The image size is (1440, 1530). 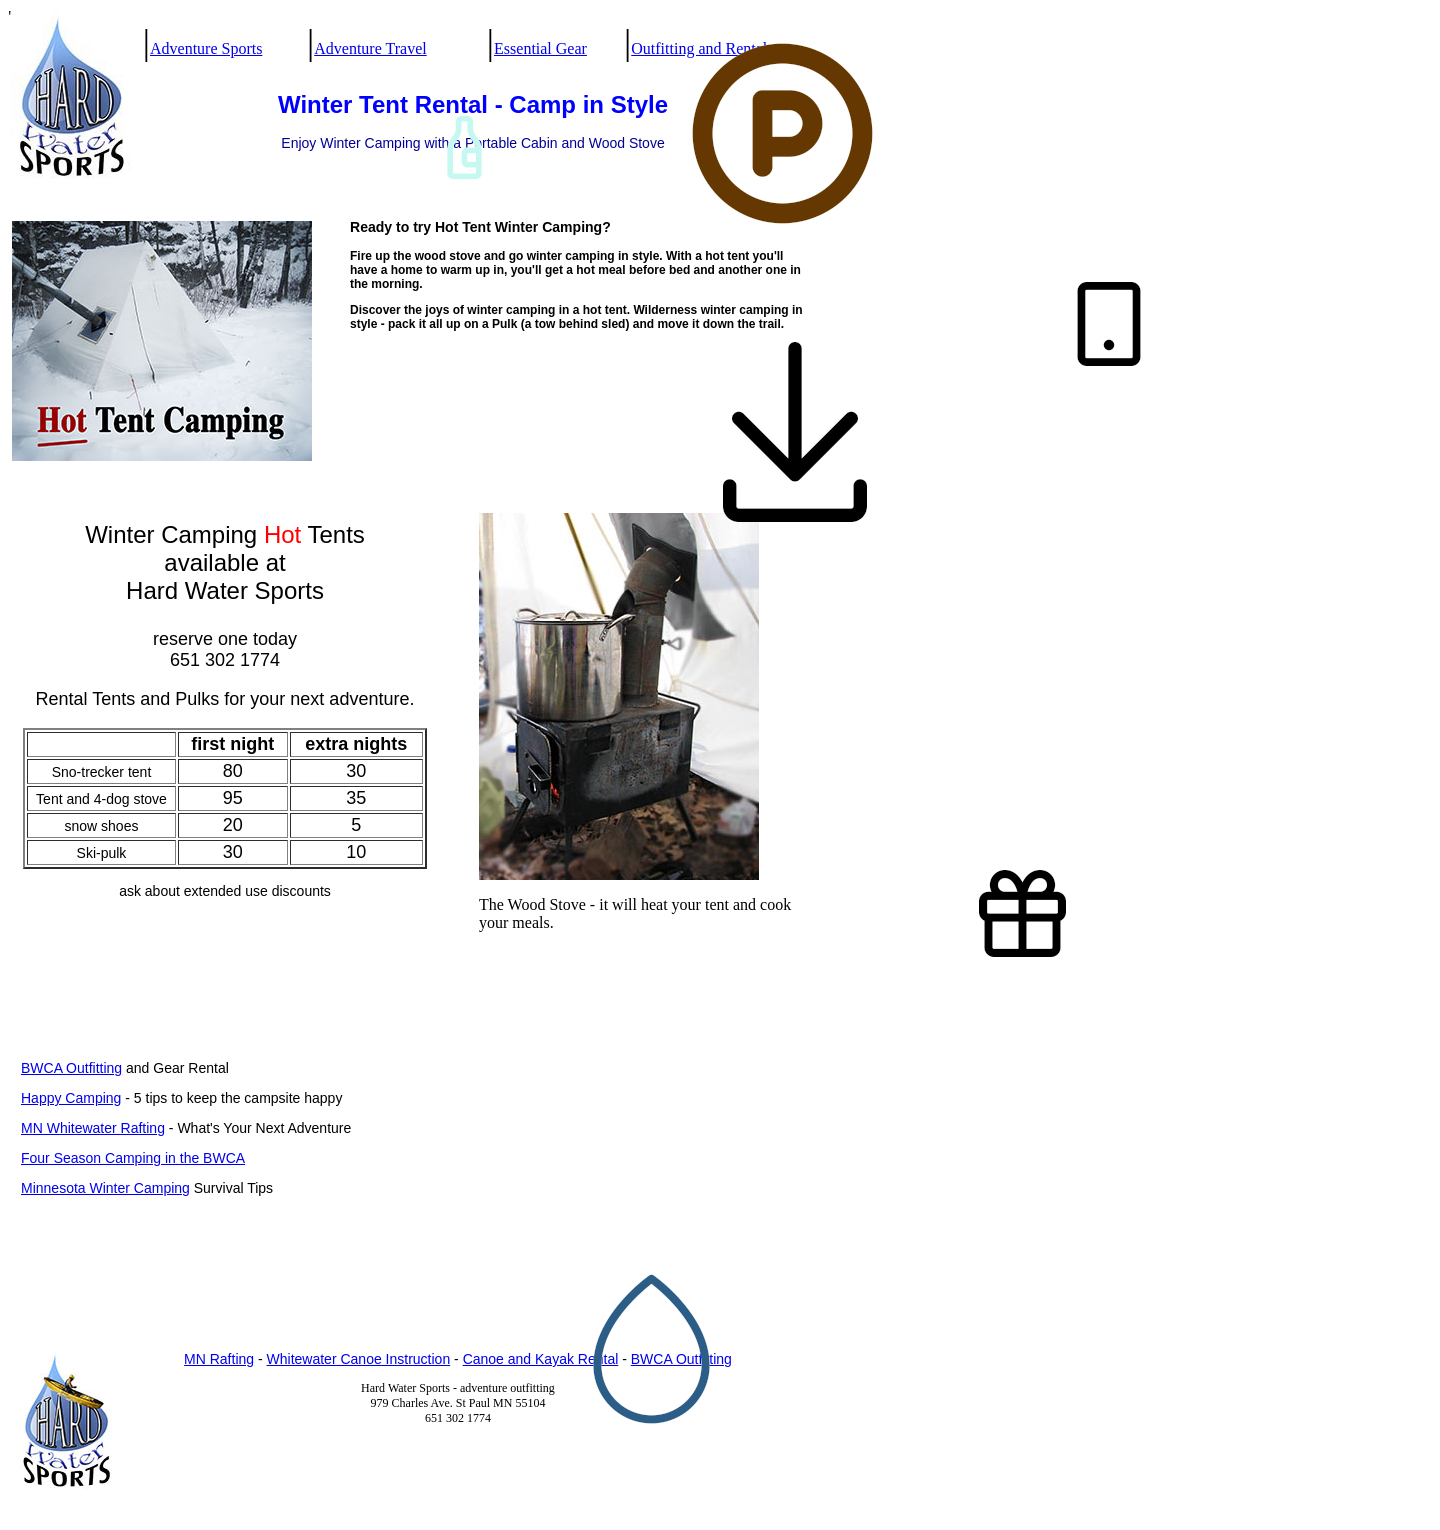 I want to click on indicates parking availability or location, so click(x=782, y=133).